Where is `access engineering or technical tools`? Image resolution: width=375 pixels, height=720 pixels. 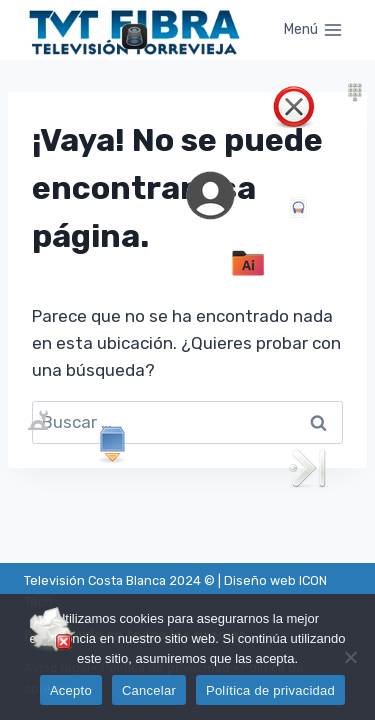 access engineering or technical tools is located at coordinates (38, 420).